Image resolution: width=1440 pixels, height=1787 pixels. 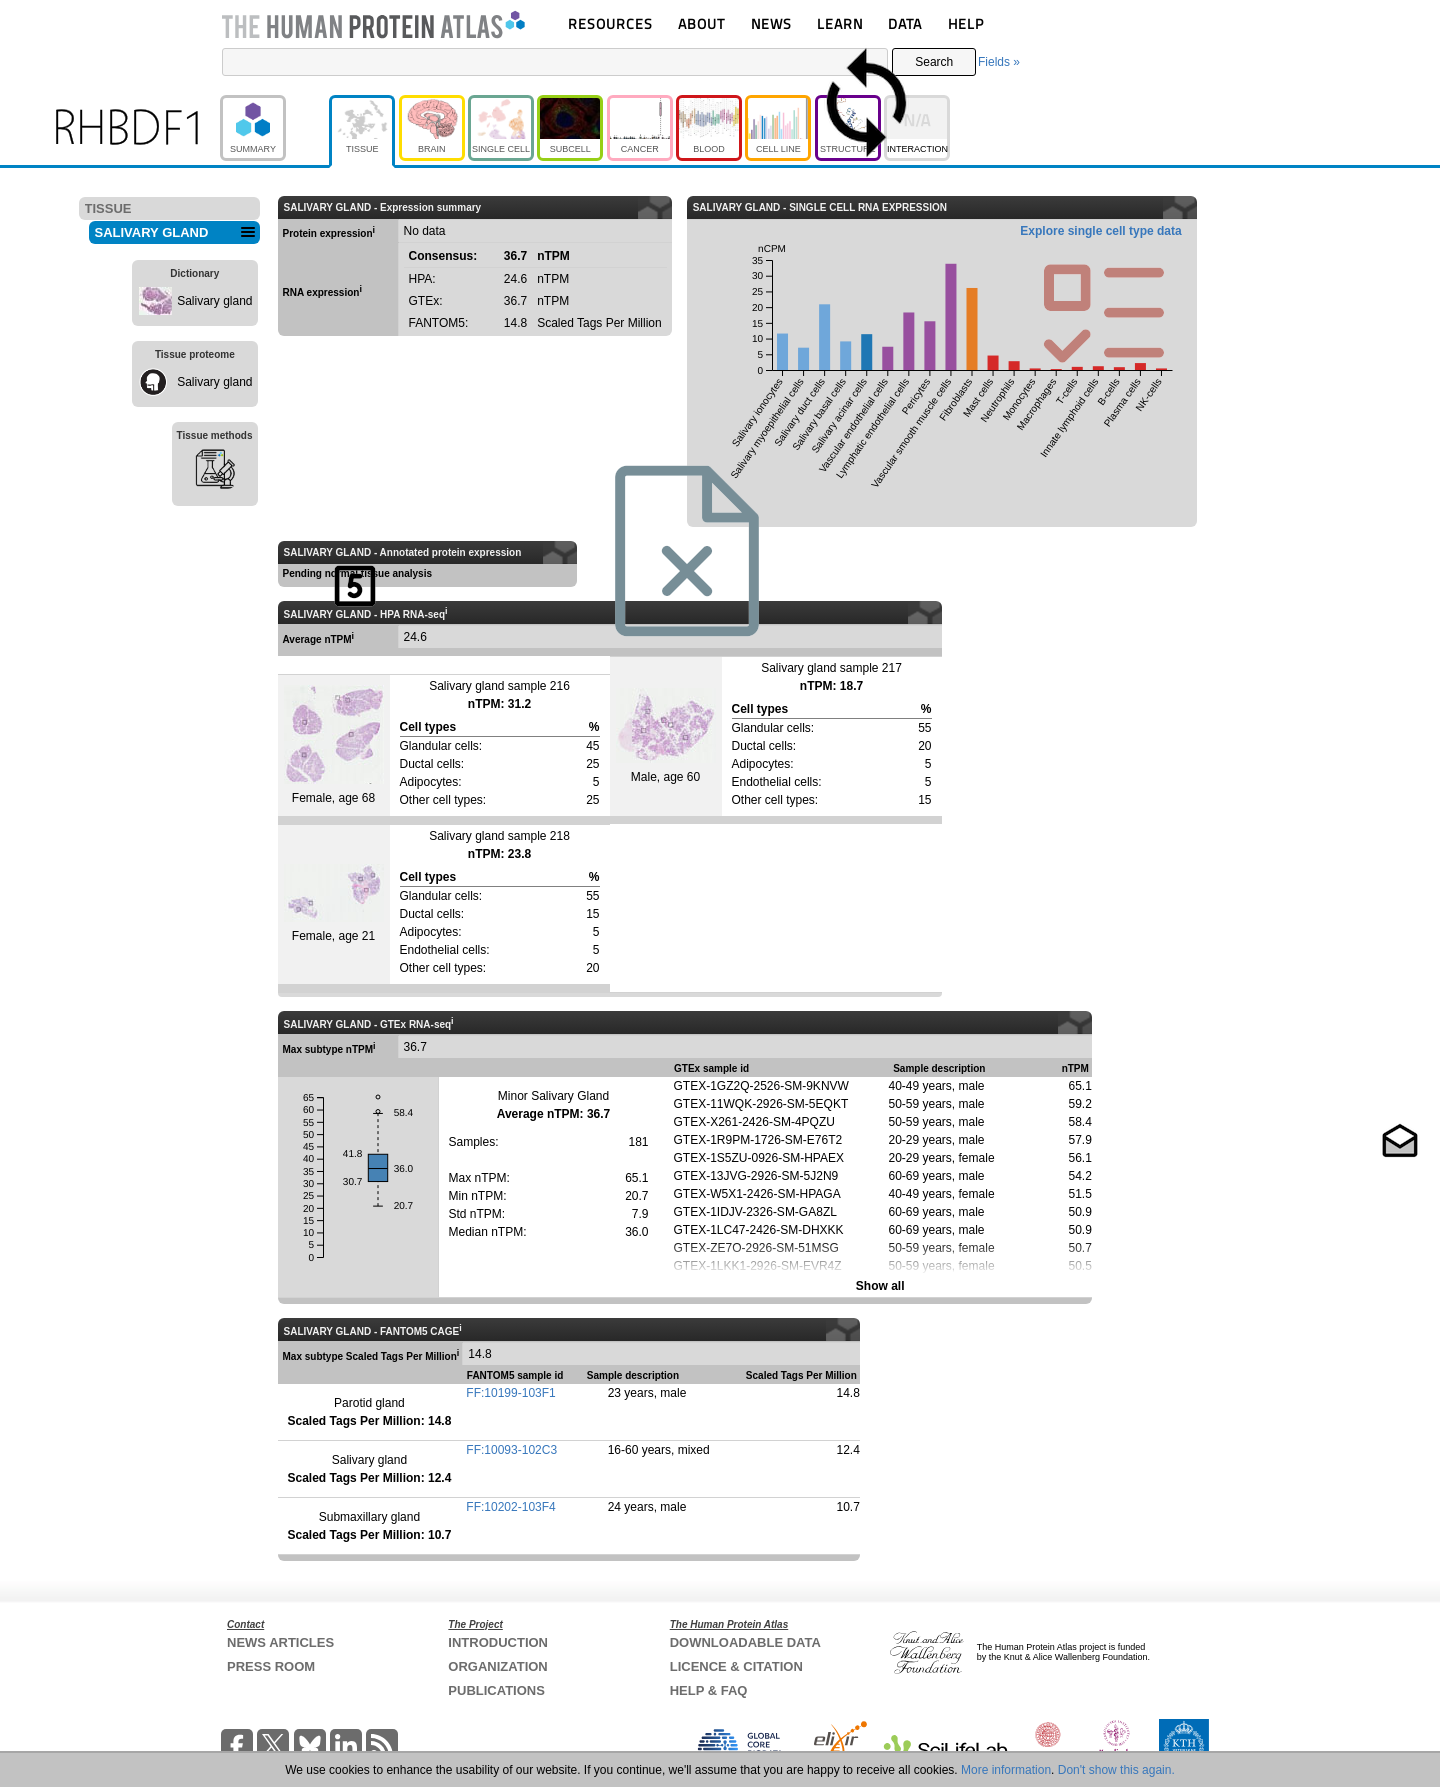 What do you see at coordinates (1104, 311) in the screenshot?
I see `view task list or checklist` at bounding box center [1104, 311].